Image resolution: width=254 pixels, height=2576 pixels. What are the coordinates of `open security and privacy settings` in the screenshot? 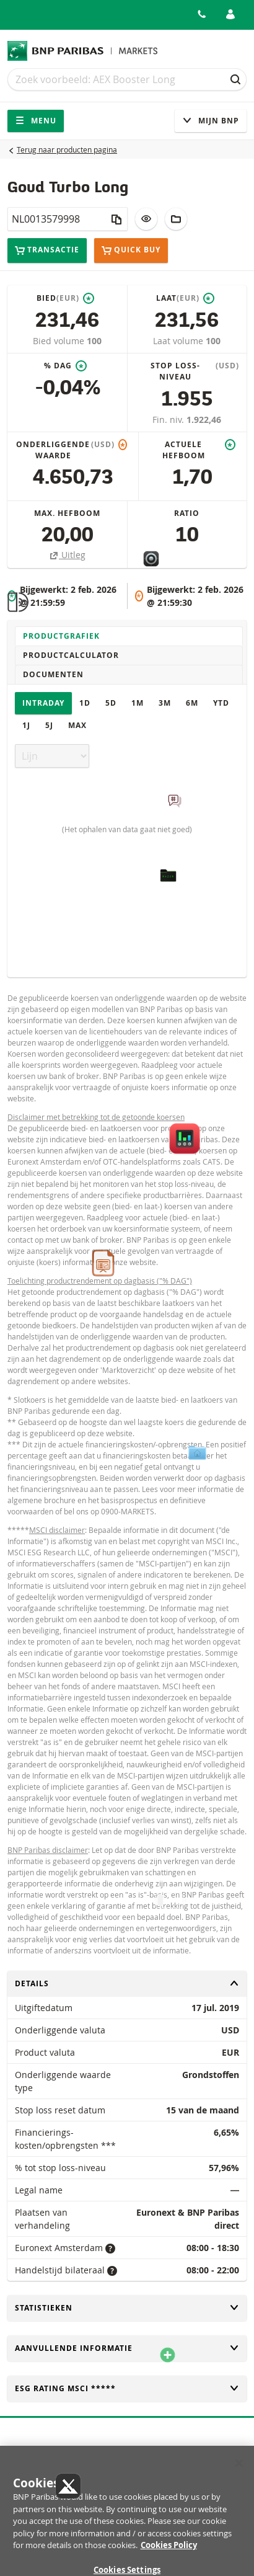 It's located at (151, 559).